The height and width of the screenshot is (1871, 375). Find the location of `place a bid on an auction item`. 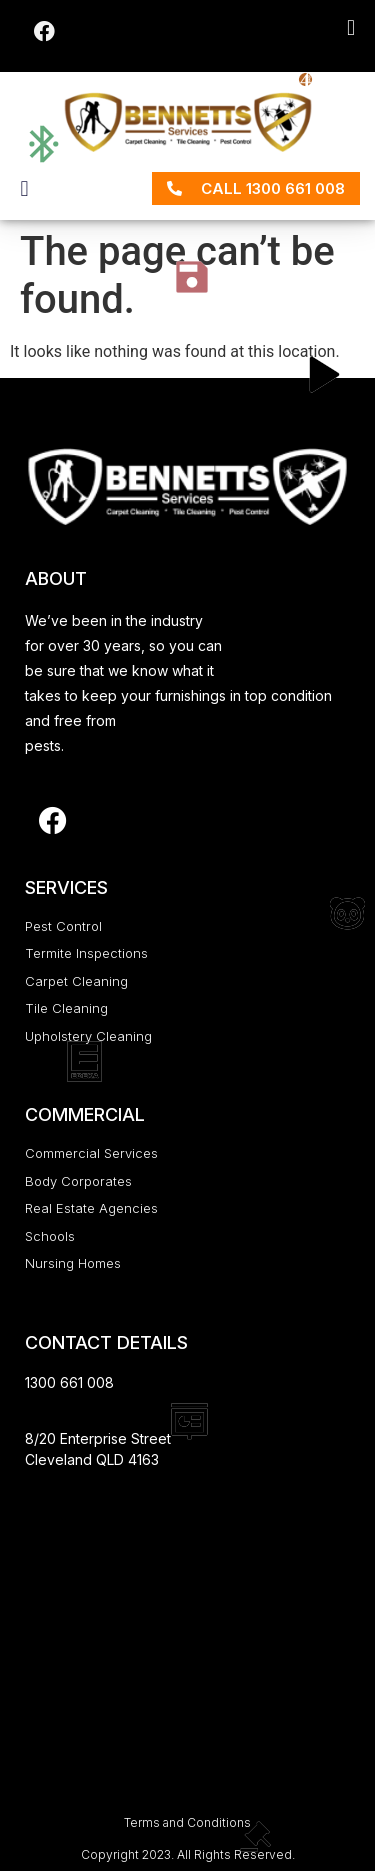

place a bid on an auction item is located at coordinates (255, 1837).